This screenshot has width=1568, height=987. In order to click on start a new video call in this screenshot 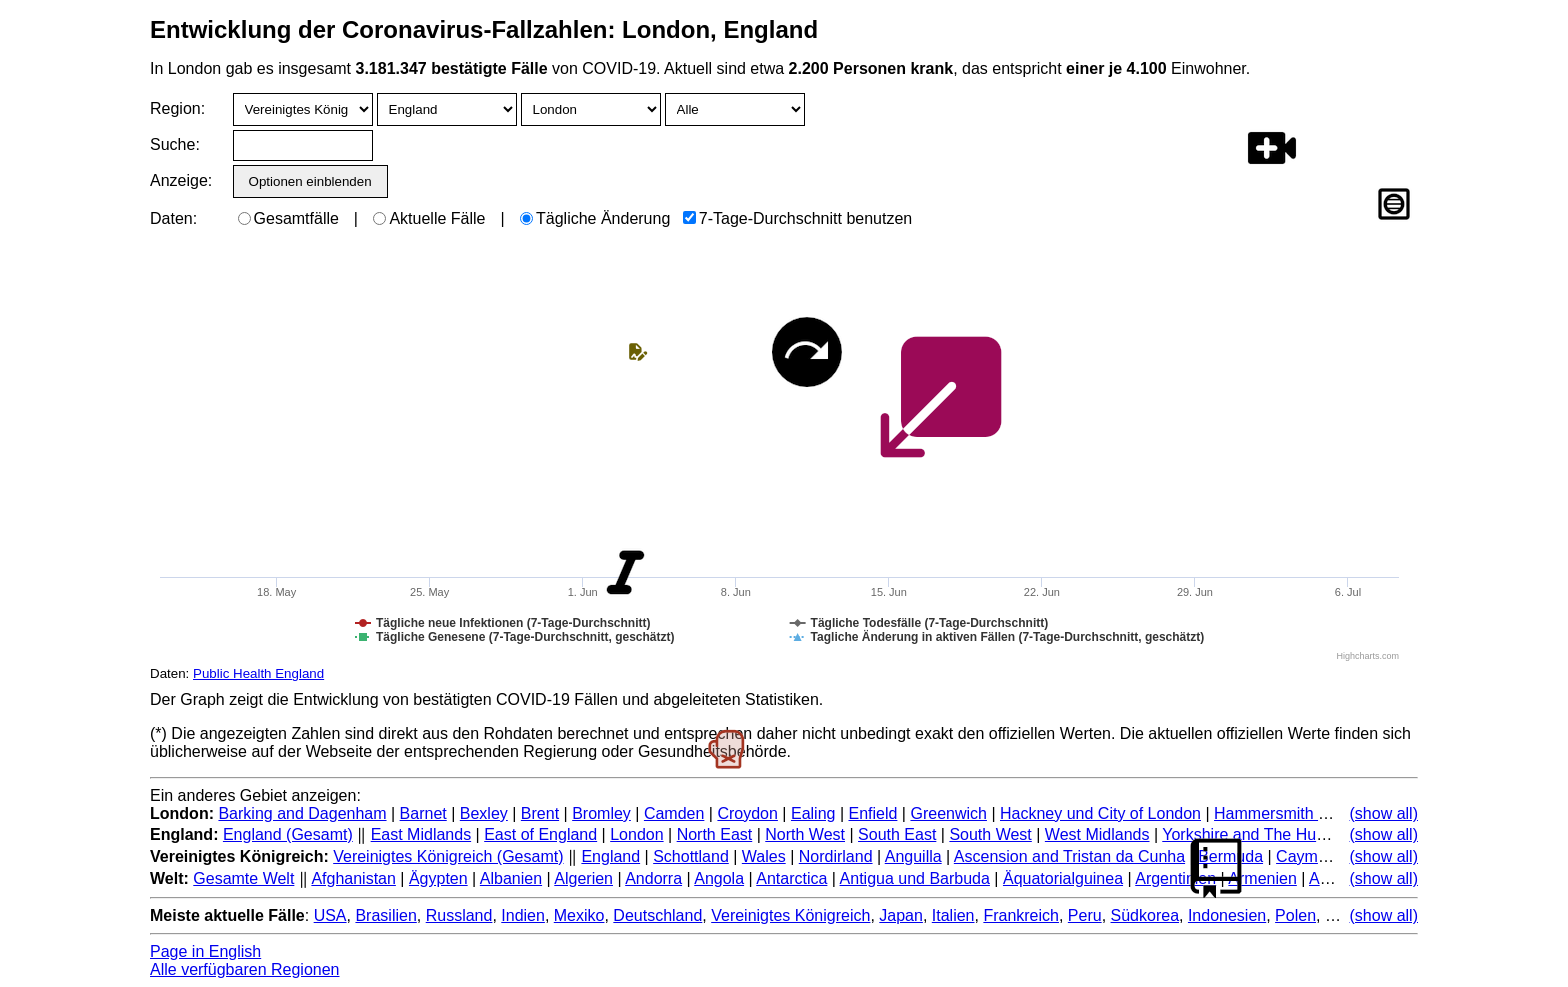, I will do `click(1272, 148)`.